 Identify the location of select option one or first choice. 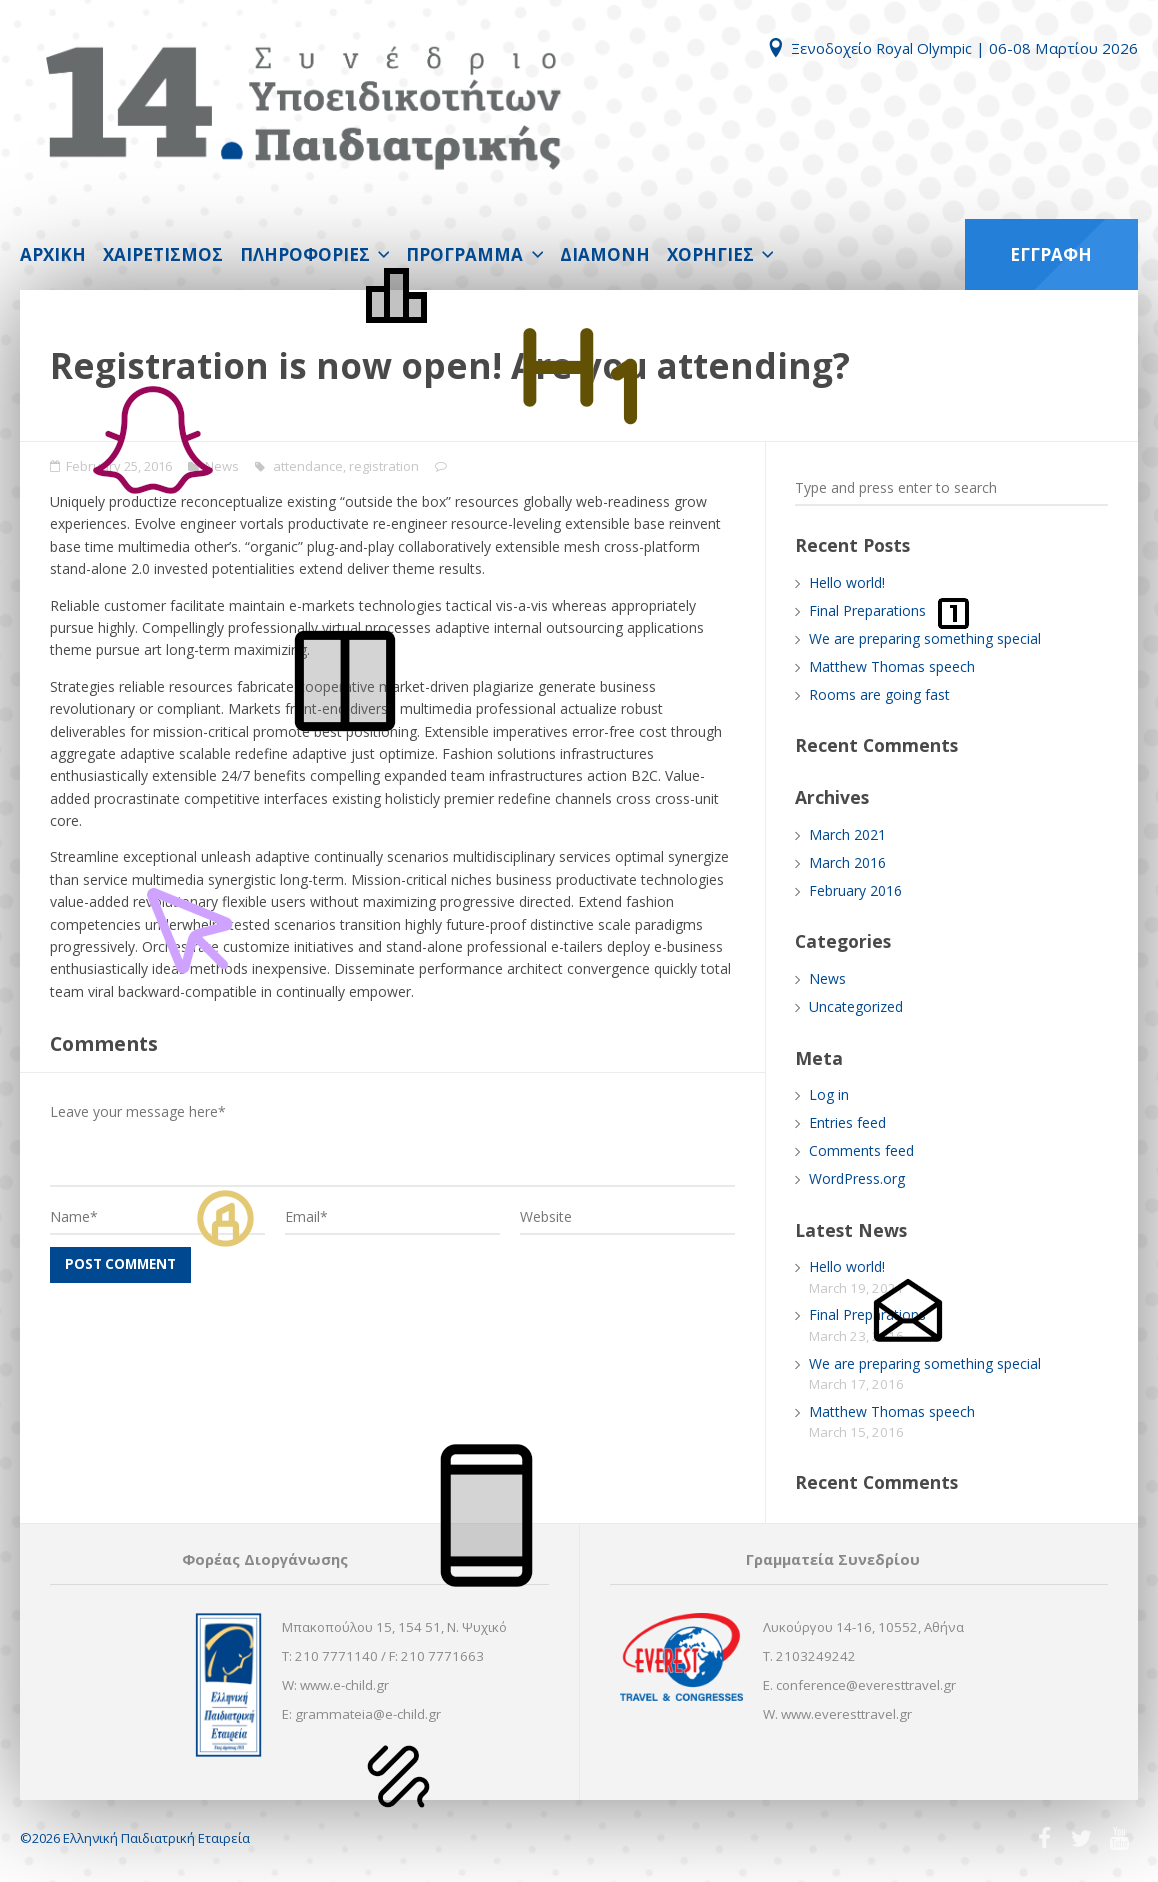
(953, 613).